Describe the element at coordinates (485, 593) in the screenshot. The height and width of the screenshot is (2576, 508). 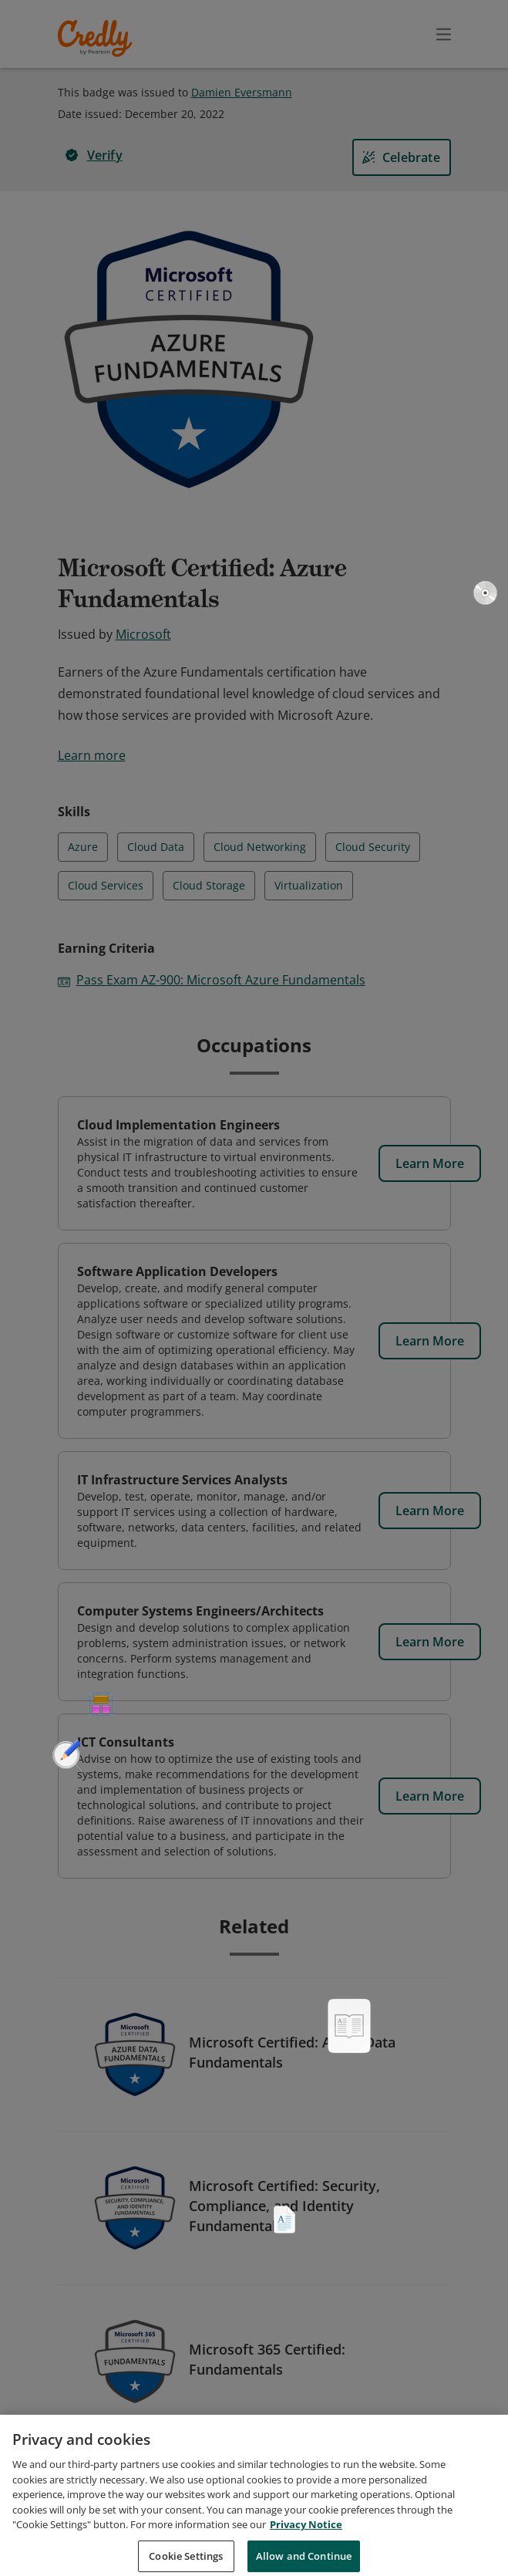
I see `access DVD-RW drive or disc` at that location.